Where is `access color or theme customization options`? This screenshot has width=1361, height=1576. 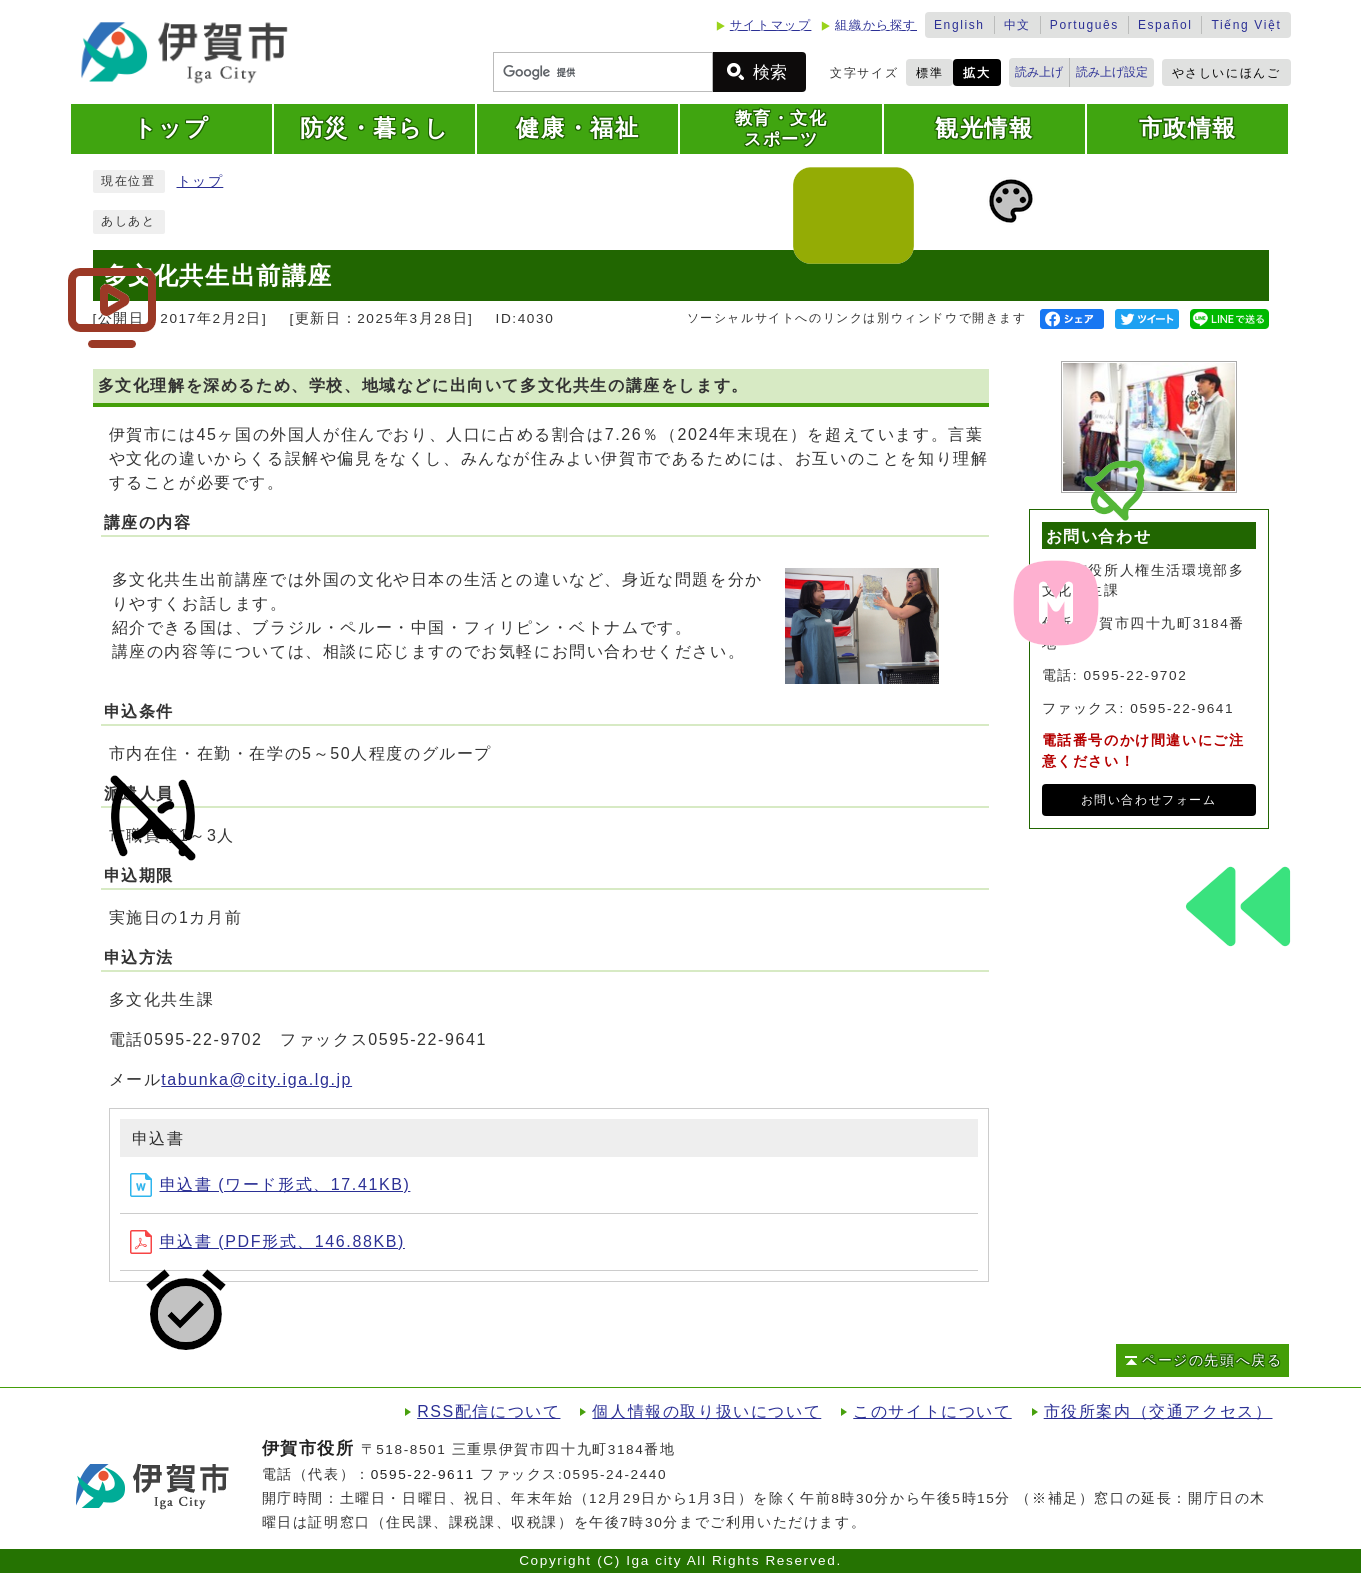
access color or theme customization options is located at coordinates (1011, 201).